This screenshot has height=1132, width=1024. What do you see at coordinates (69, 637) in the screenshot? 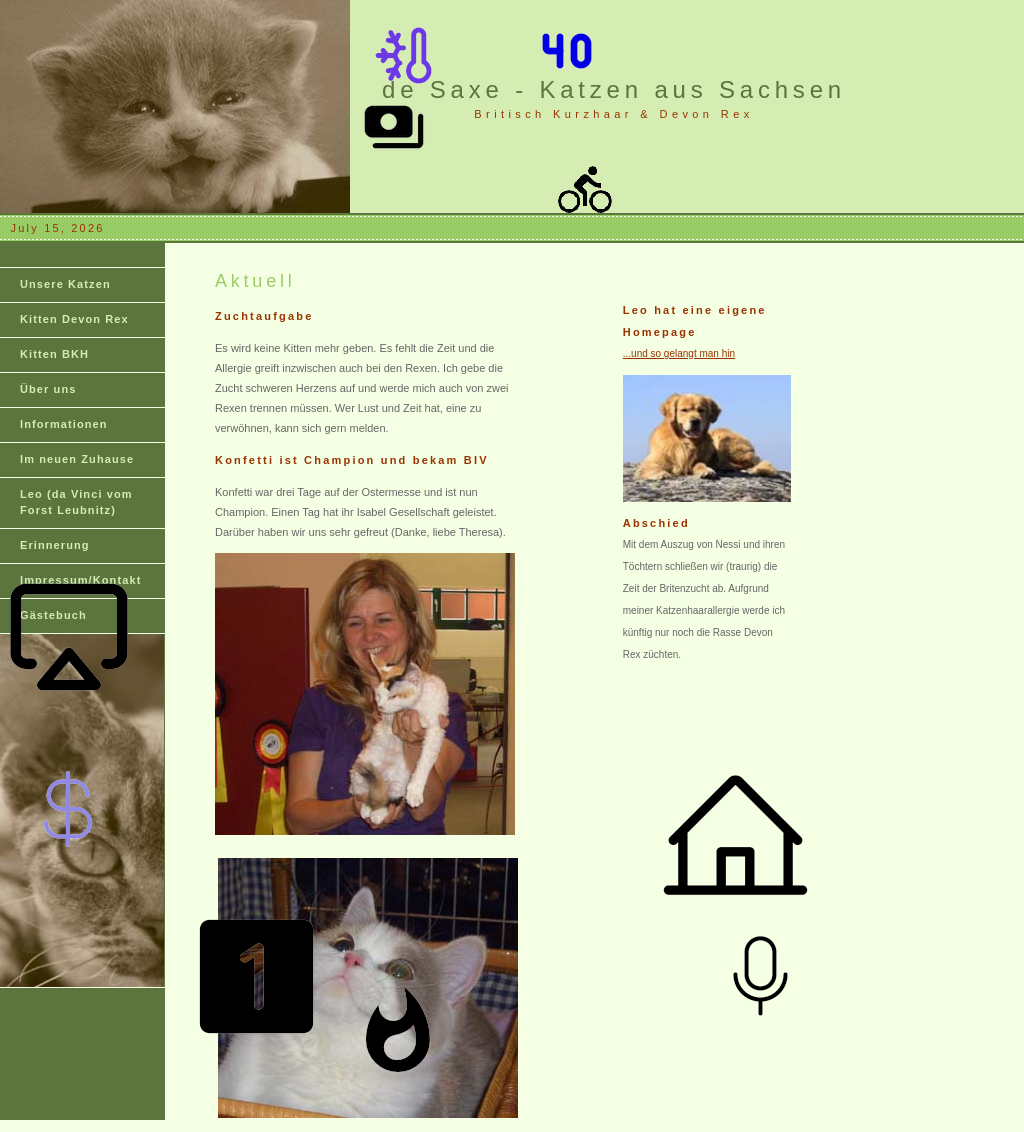
I see `stream content to an external display` at bounding box center [69, 637].